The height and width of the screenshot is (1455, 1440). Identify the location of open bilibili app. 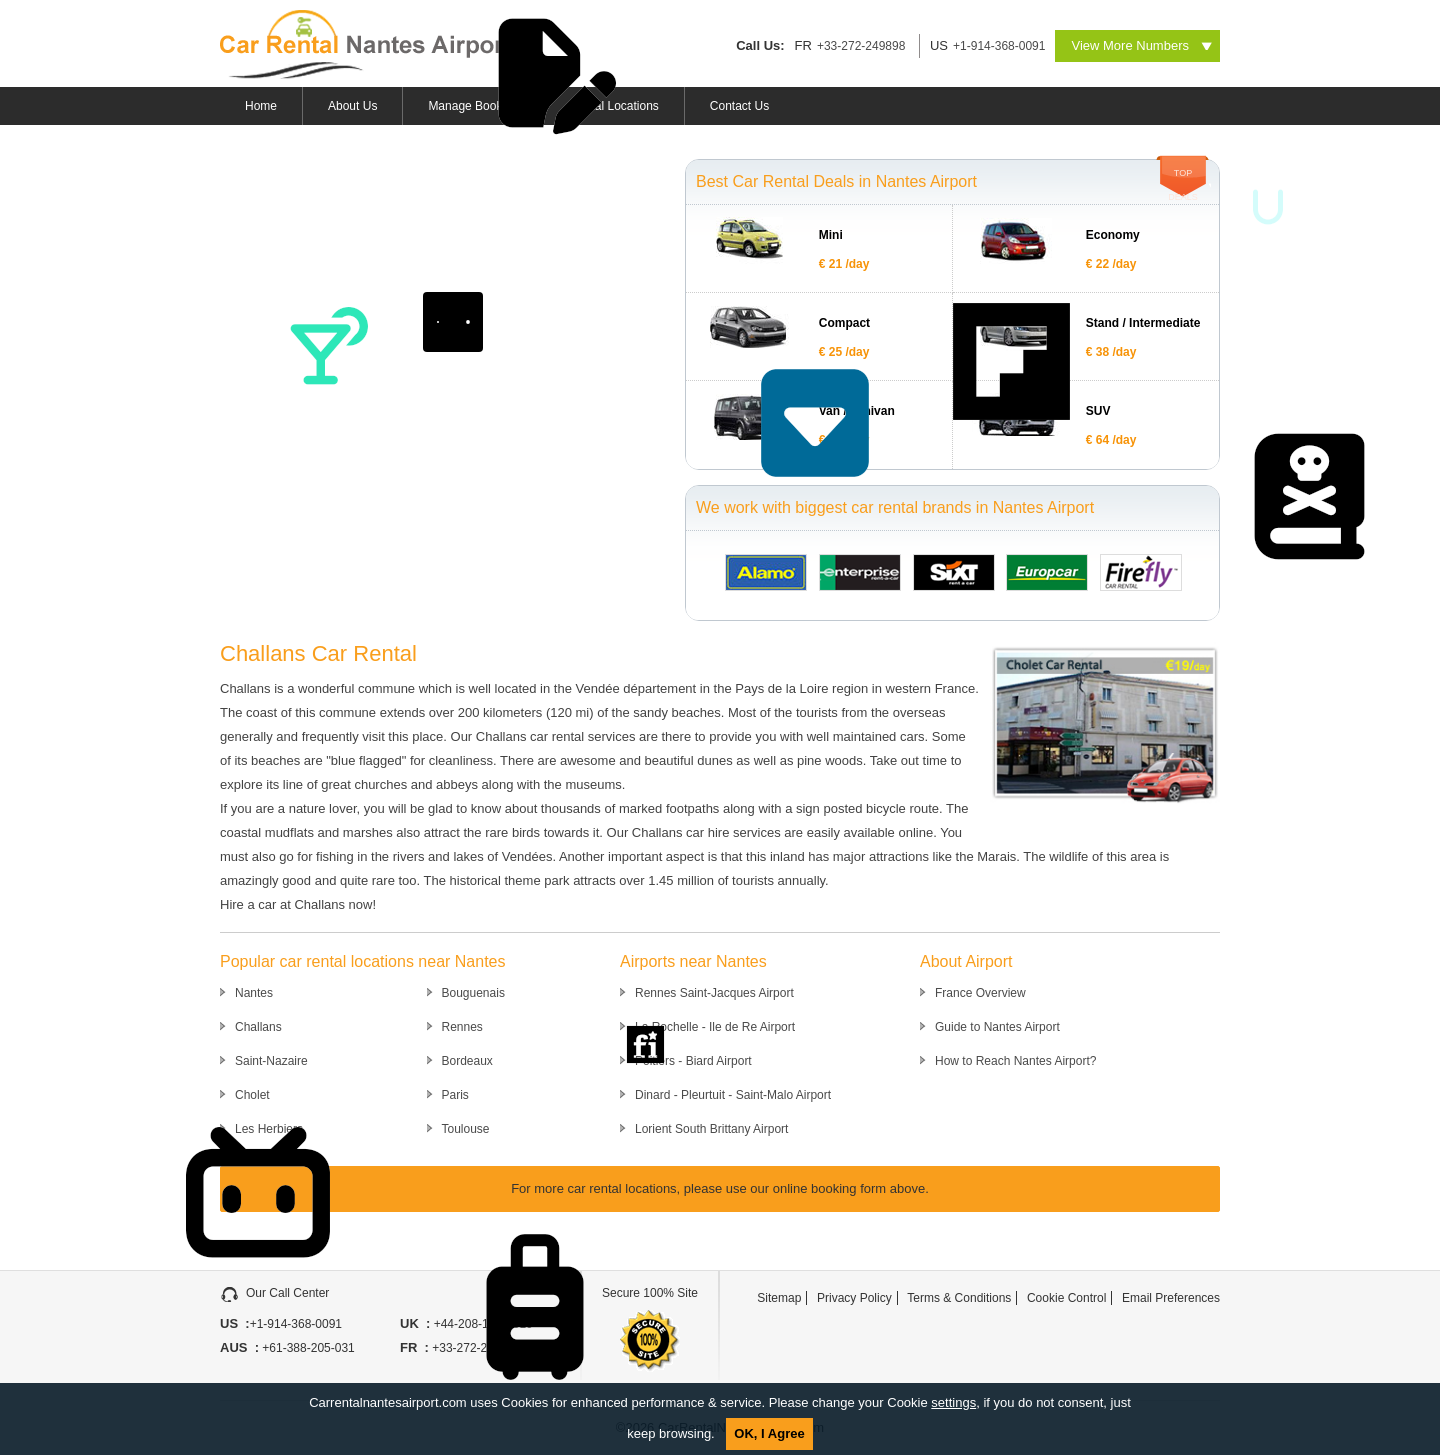
(258, 1199).